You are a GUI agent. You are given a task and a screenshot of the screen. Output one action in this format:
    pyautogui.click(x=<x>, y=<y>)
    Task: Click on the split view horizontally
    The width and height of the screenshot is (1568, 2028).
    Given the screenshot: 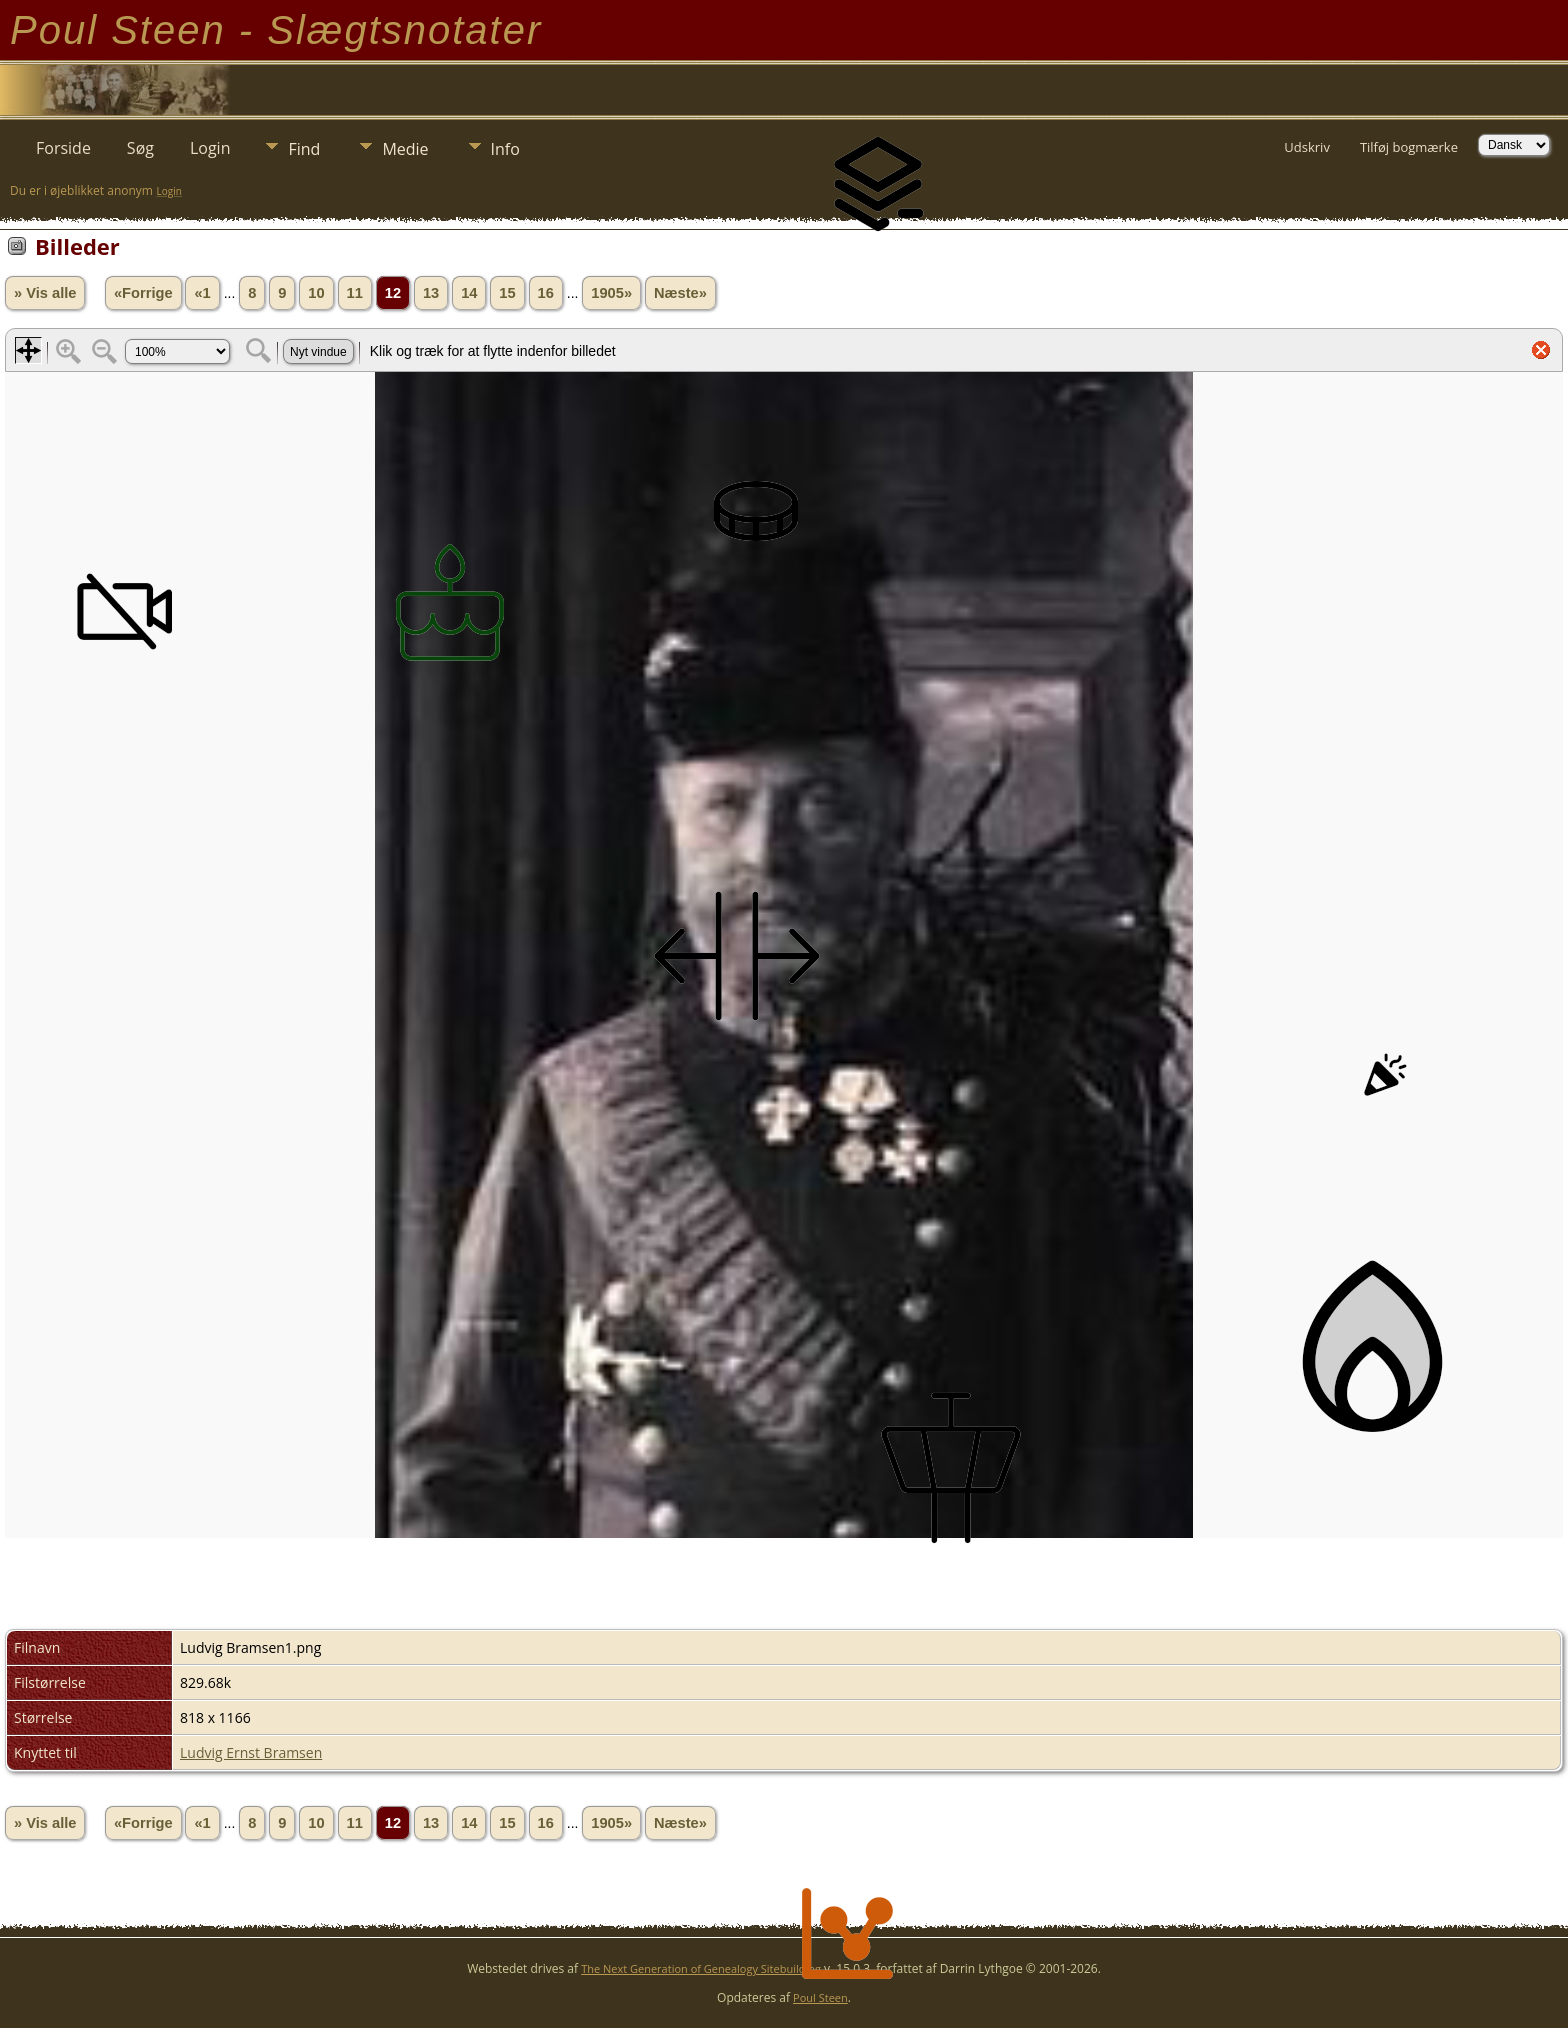 What is the action you would take?
    pyautogui.click(x=737, y=956)
    